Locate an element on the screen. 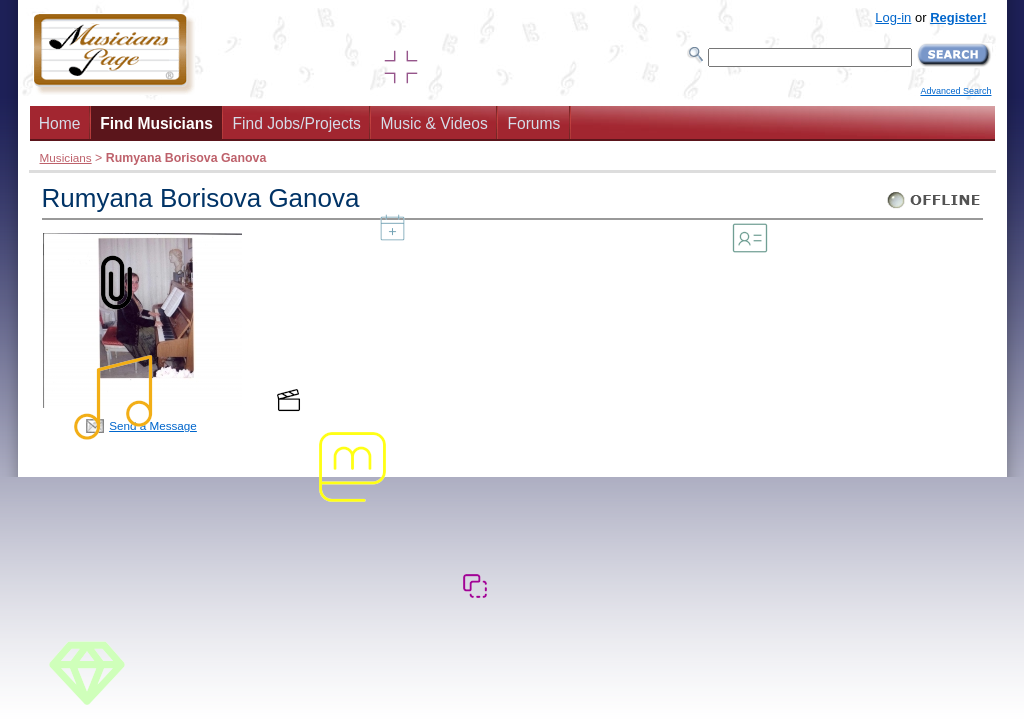 The width and height of the screenshot is (1024, 720). view profile or account information is located at coordinates (750, 238).